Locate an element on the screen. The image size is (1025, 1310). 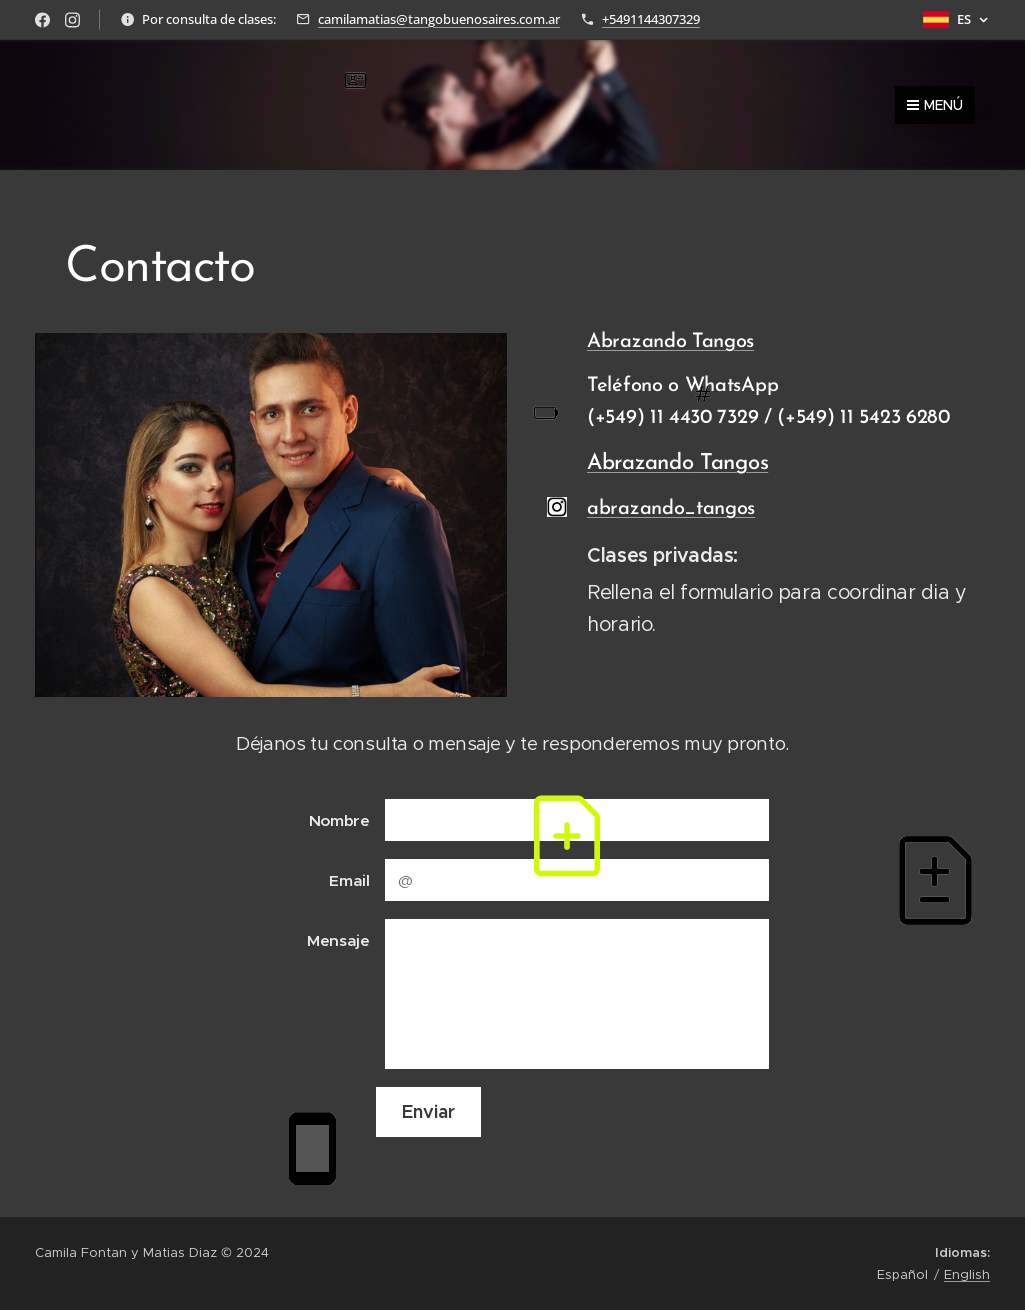
indicates empty battery status is located at coordinates (546, 412).